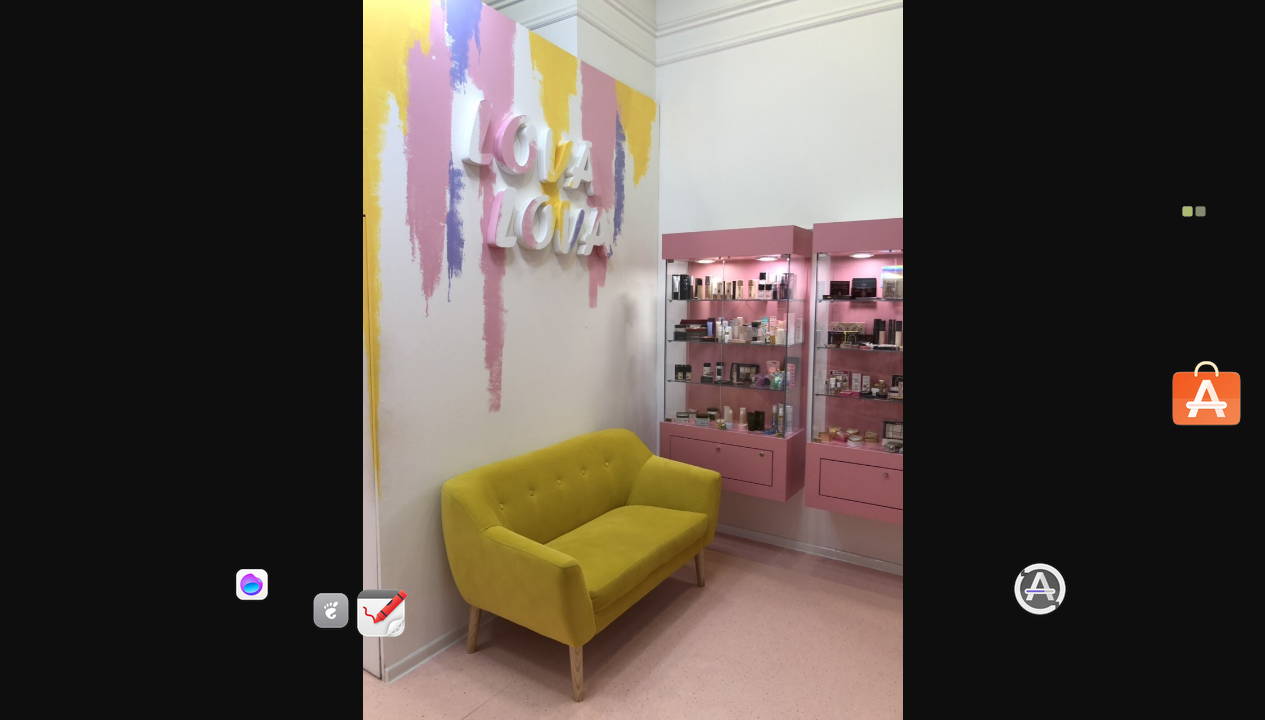 The width and height of the screenshot is (1265, 720). Describe the element at coordinates (331, 611) in the screenshot. I see `access GNOME desktop configuration settings` at that location.